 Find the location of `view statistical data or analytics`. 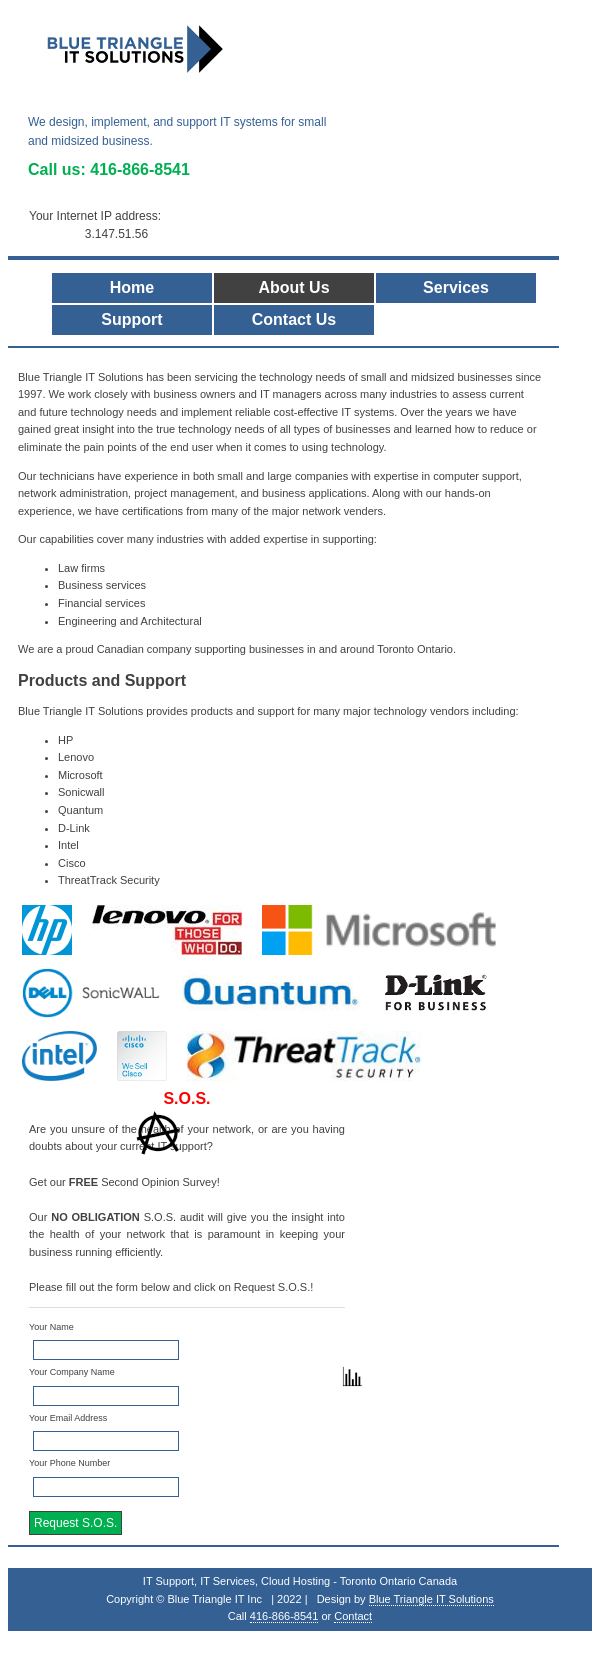

view statistical data or analytics is located at coordinates (352, 1376).